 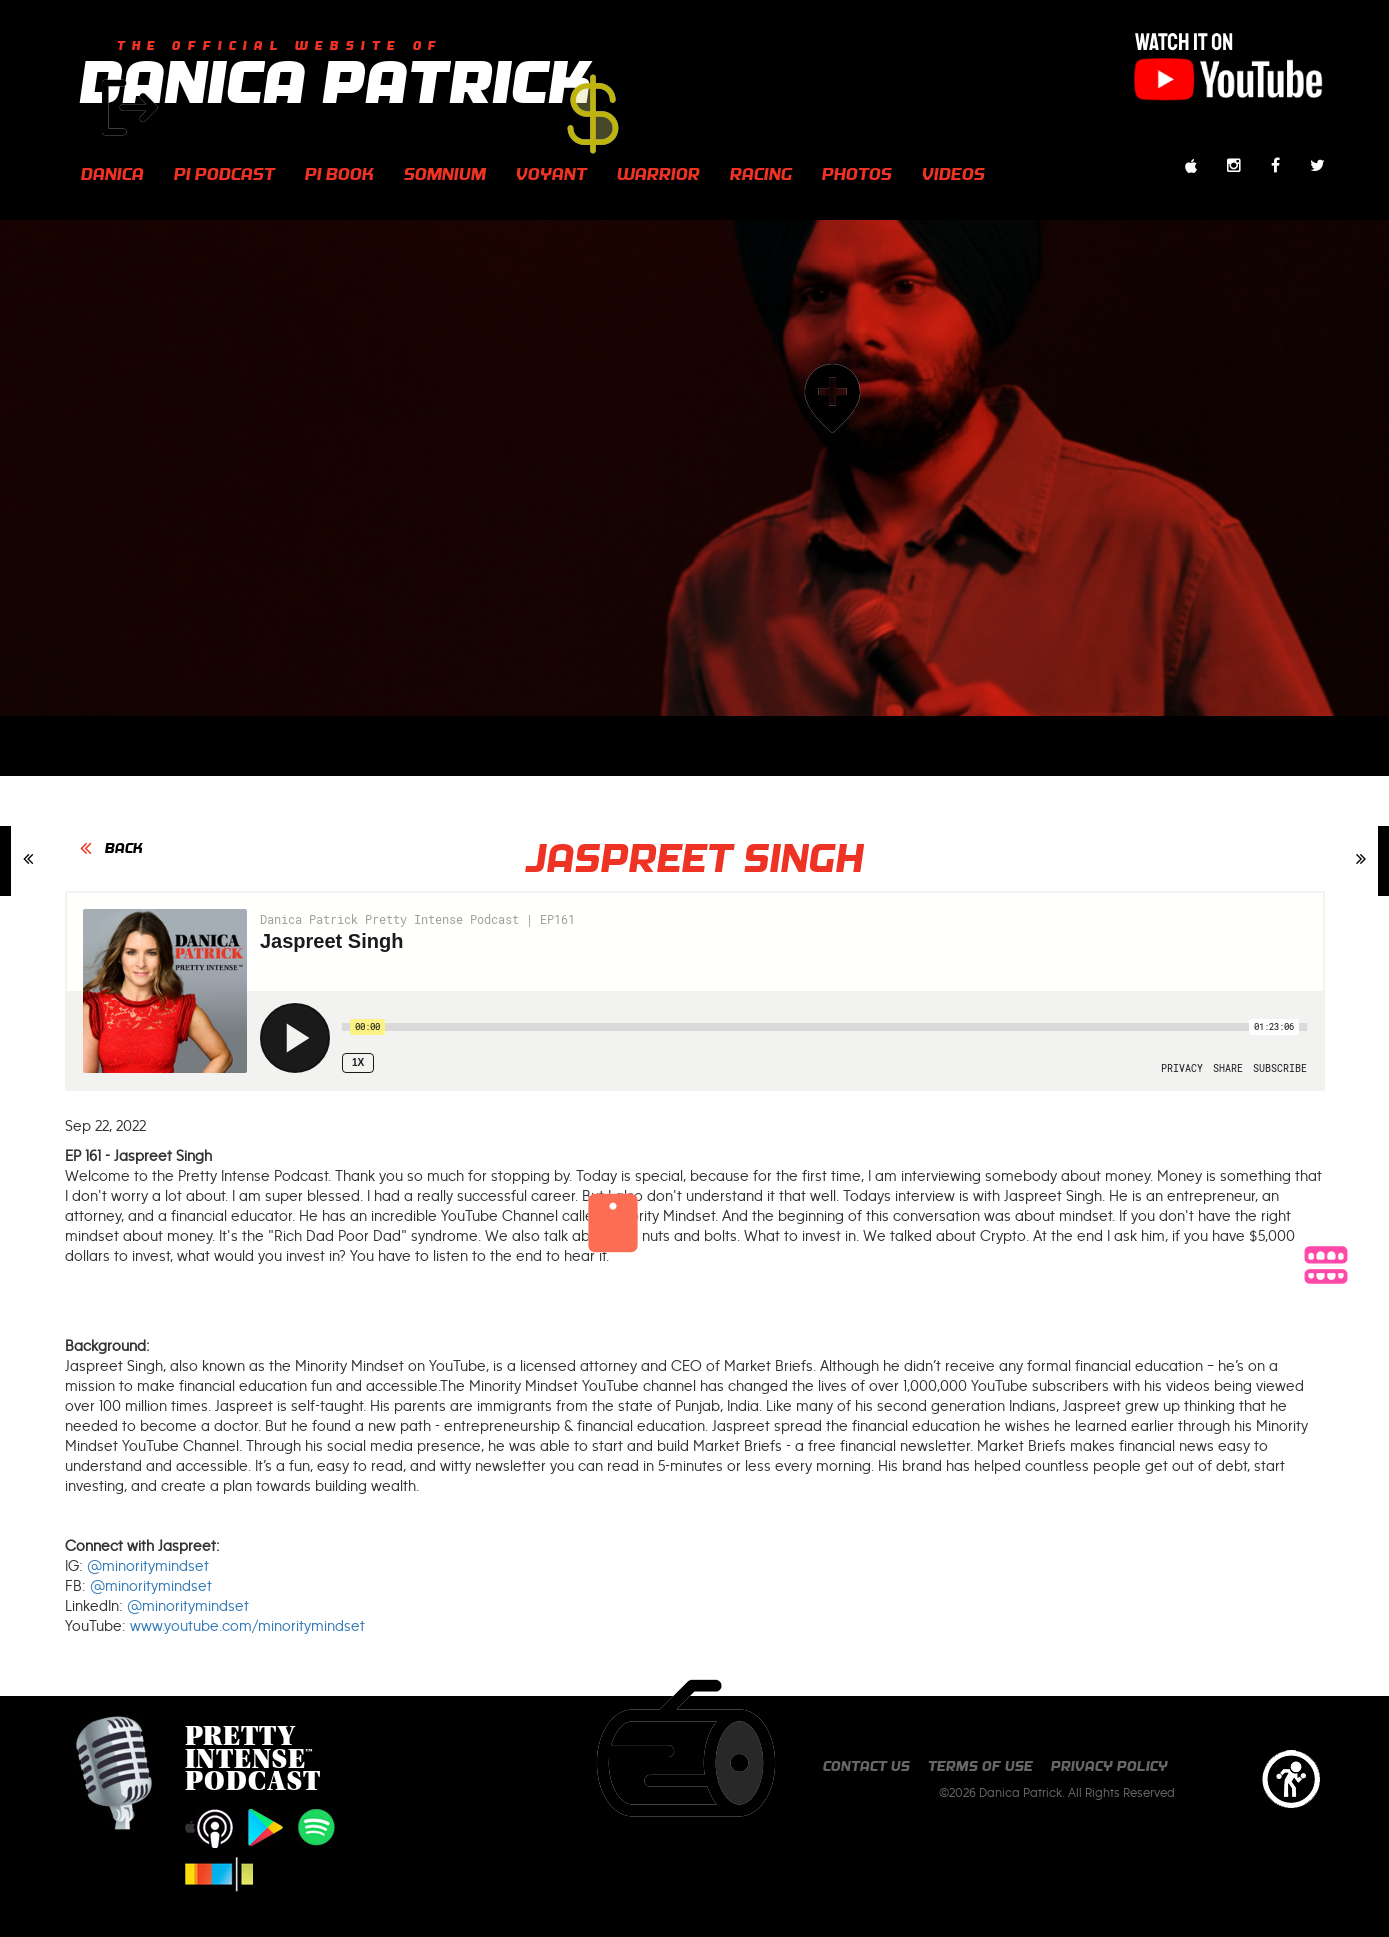 I want to click on view pricing or payment options, so click(x=593, y=114).